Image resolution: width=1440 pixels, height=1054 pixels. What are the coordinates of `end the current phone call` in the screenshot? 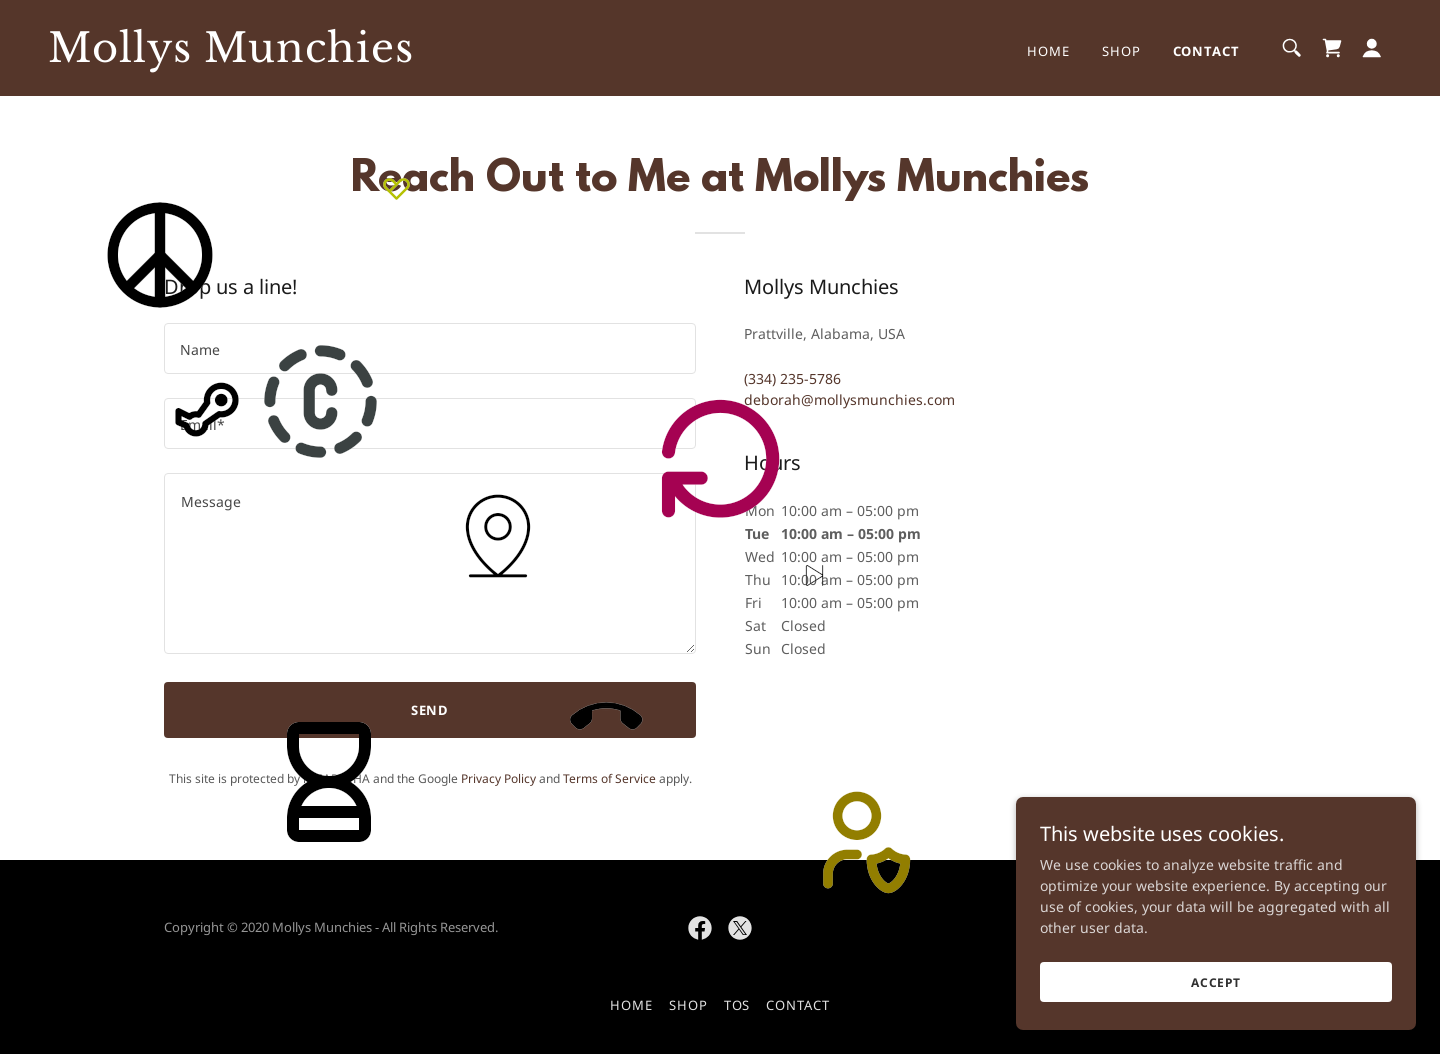 It's located at (606, 717).